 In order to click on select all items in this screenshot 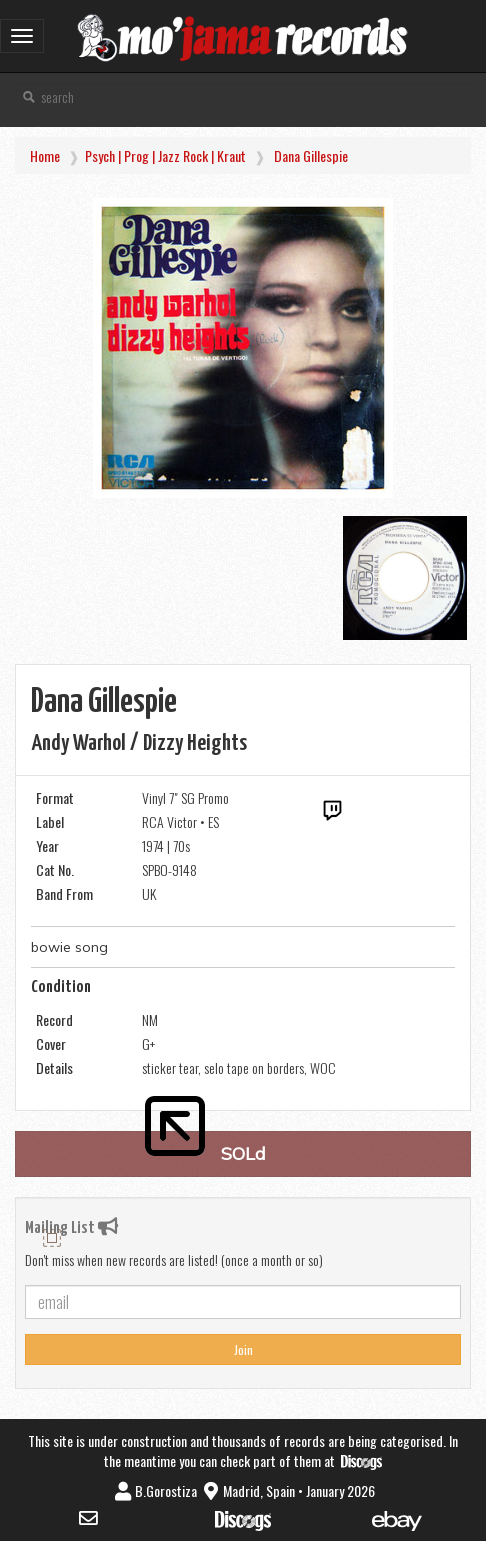, I will do `click(52, 1238)`.